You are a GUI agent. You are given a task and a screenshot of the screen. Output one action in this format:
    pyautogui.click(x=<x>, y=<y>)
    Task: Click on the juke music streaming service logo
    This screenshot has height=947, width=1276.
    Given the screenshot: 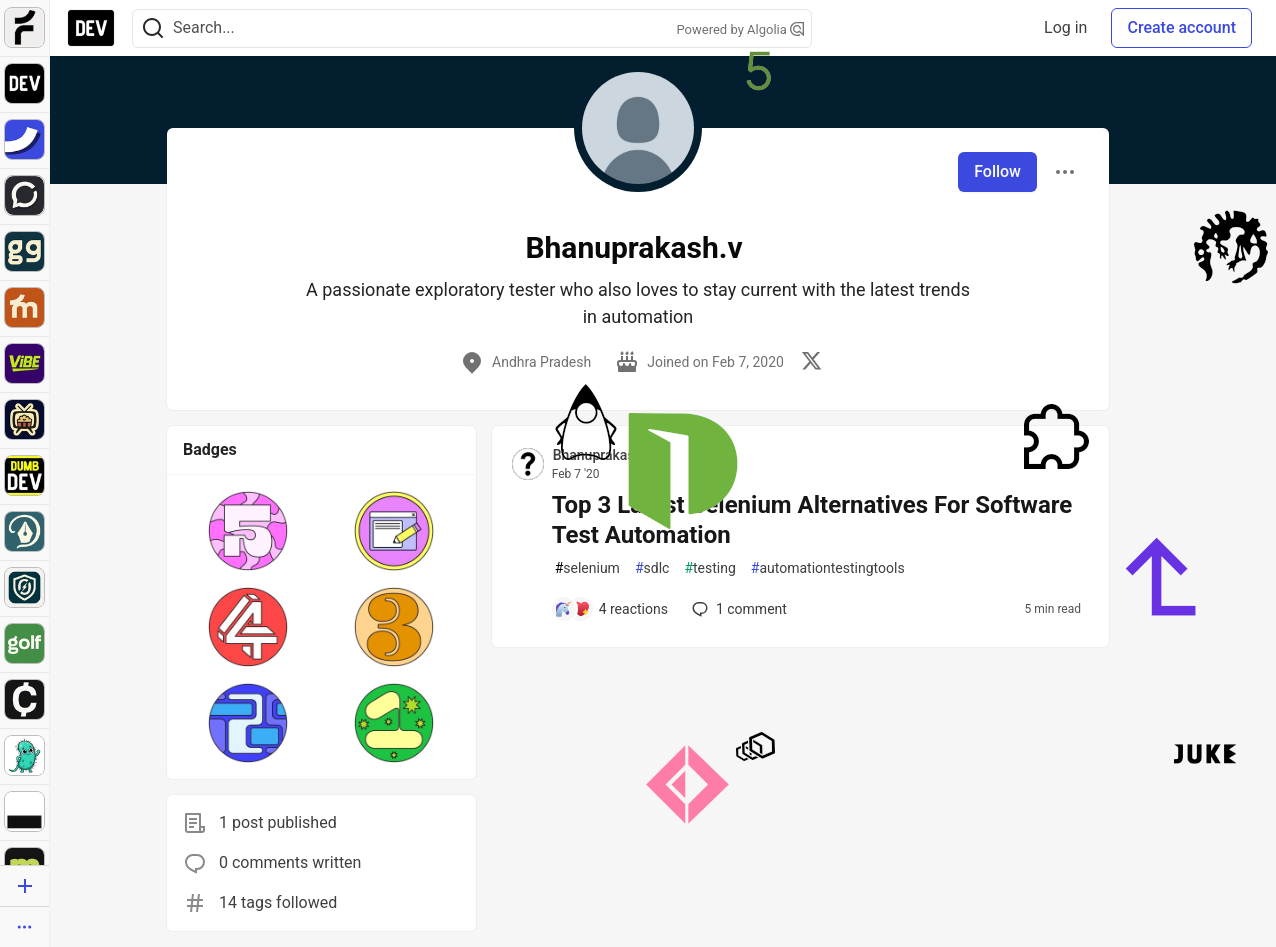 What is the action you would take?
    pyautogui.click(x=1205, y=754)
    